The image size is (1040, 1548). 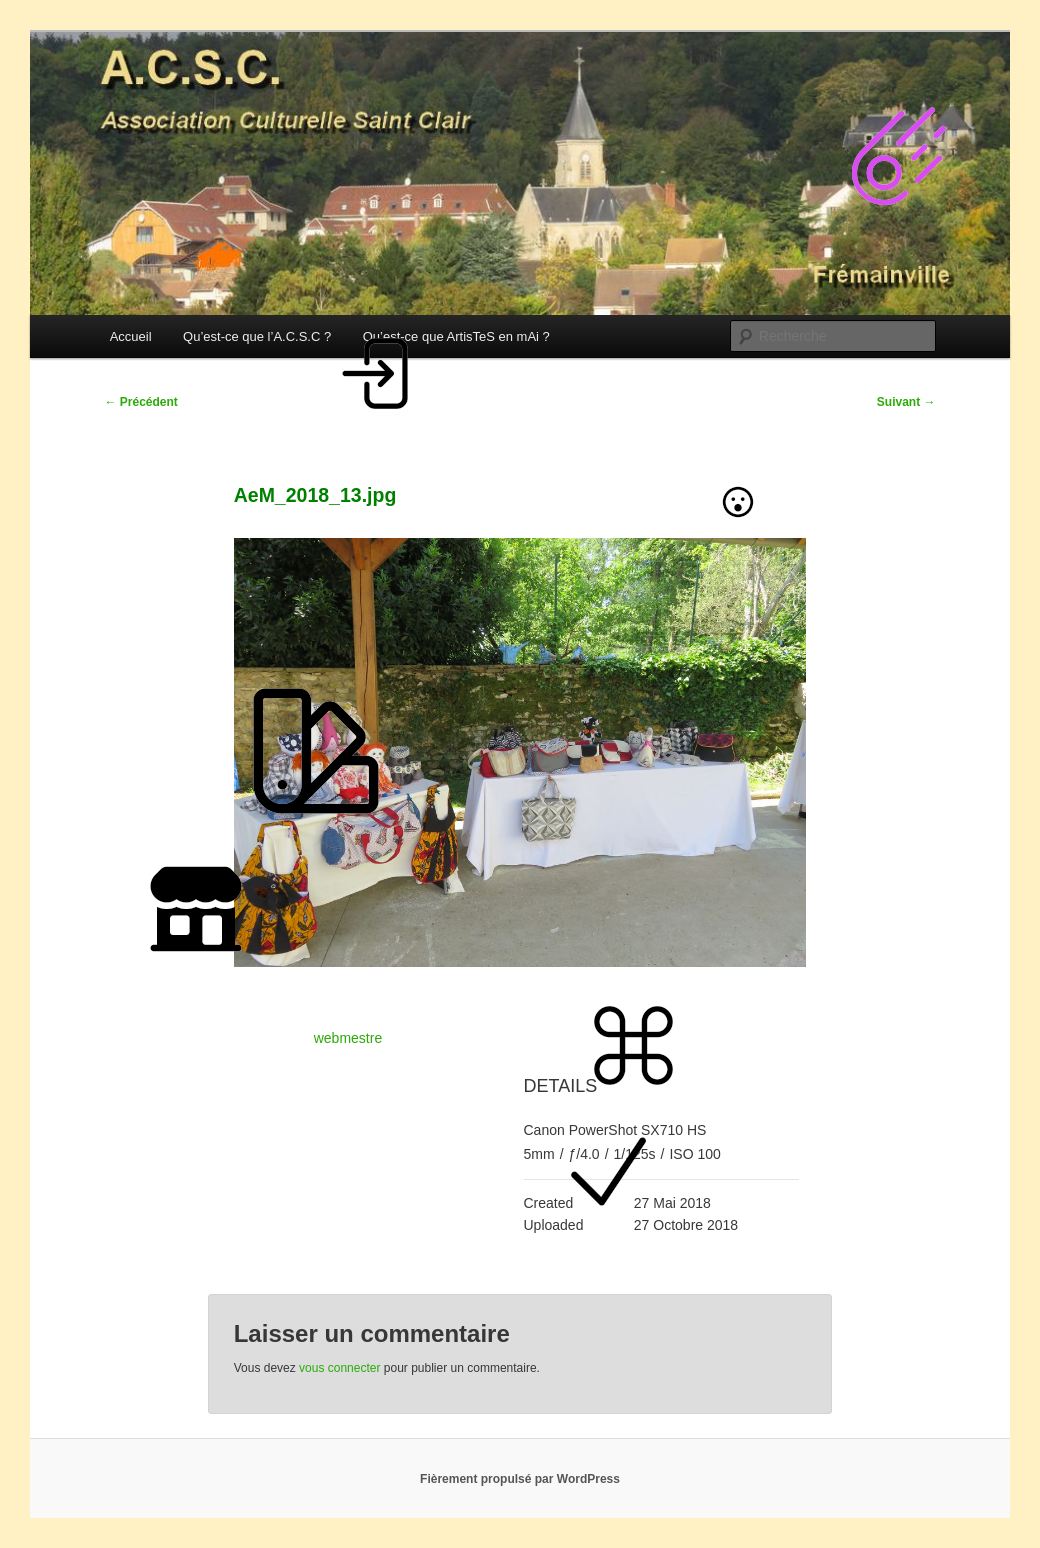 I want to click on select a color or theme, so click(x=316, y=751).